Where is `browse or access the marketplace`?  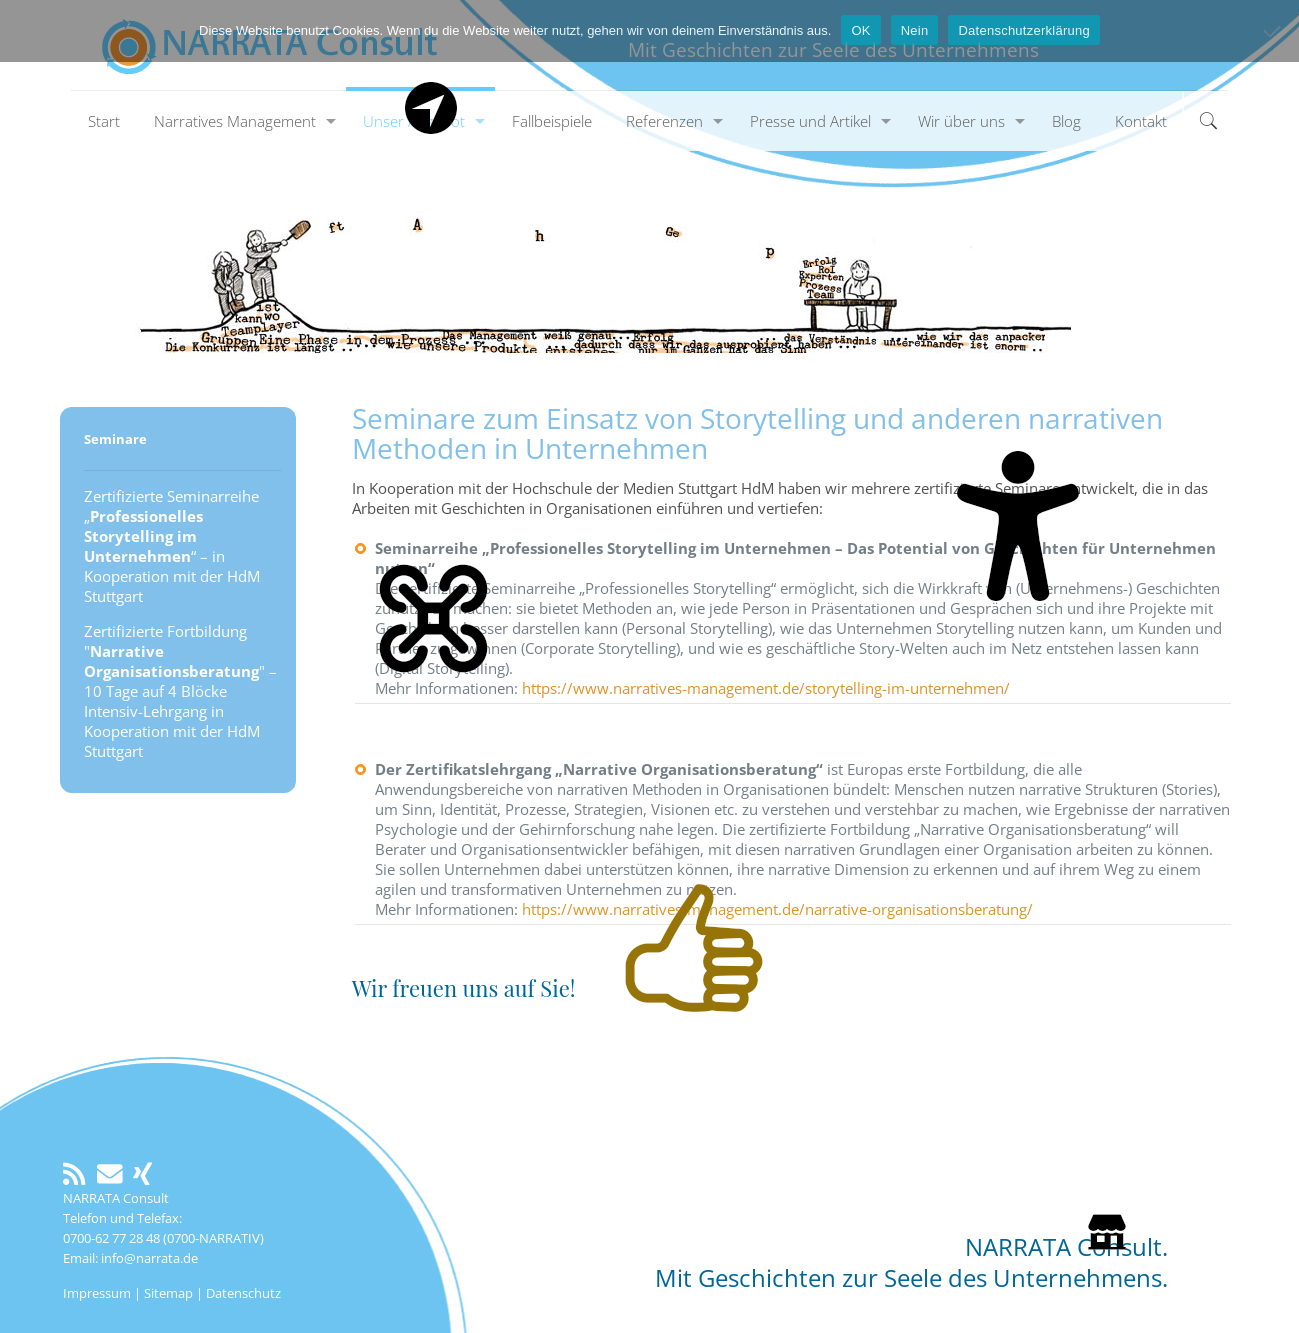
browse or access the marketplace is located at coordinates (1107, 1232).